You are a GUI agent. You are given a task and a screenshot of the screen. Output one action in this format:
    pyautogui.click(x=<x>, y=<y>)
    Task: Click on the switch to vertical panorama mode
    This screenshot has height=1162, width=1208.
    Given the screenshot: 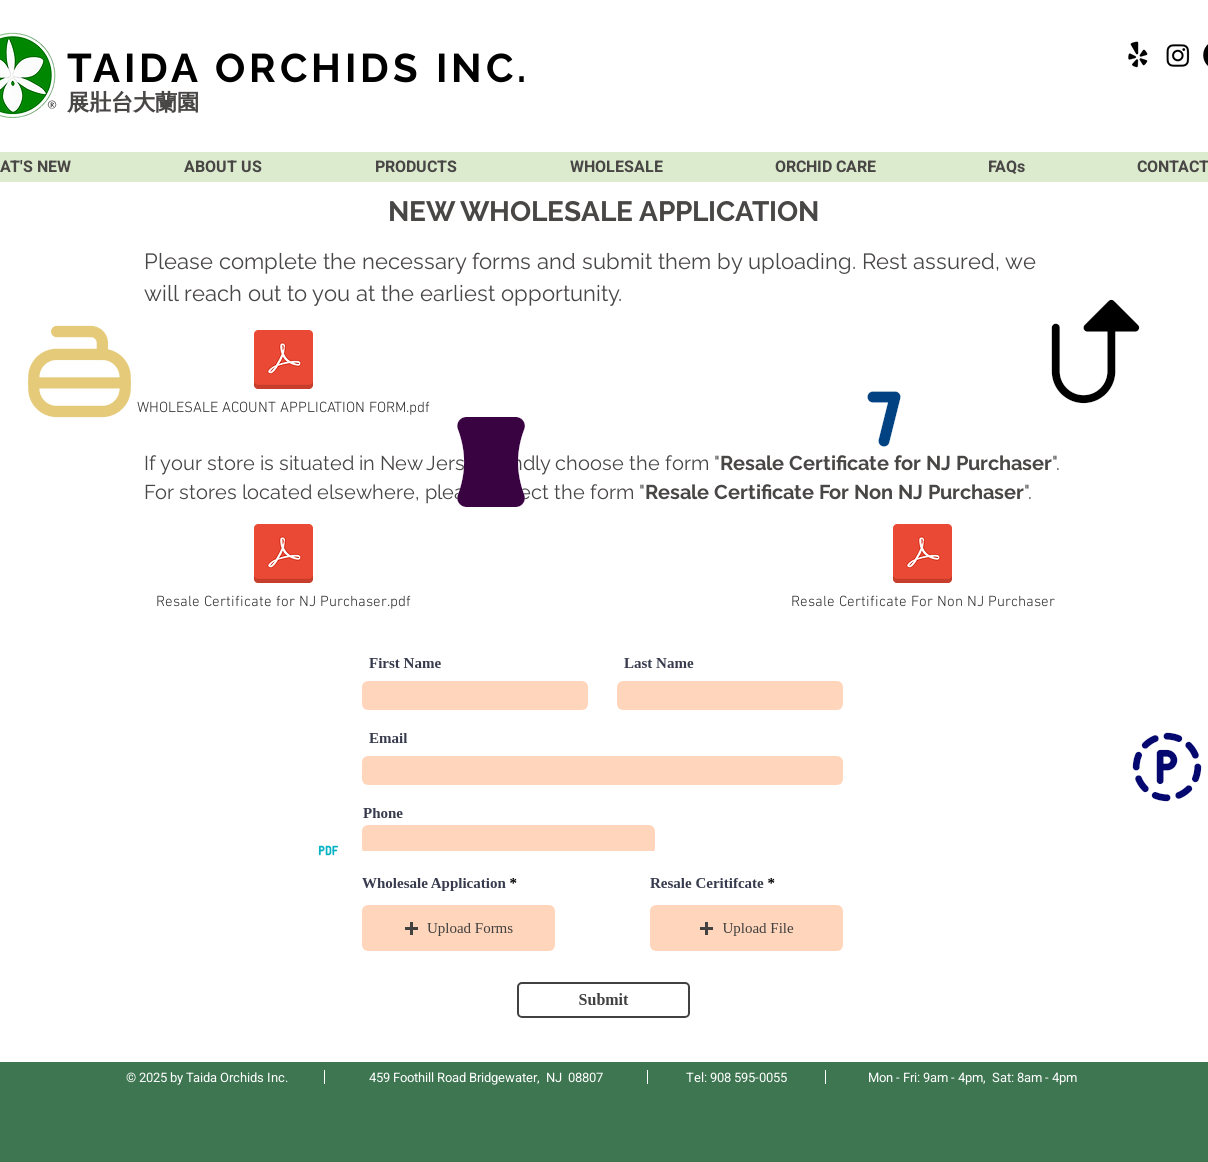 What is the action you would take?
    pyautogui.click(x=491, y=462)
    